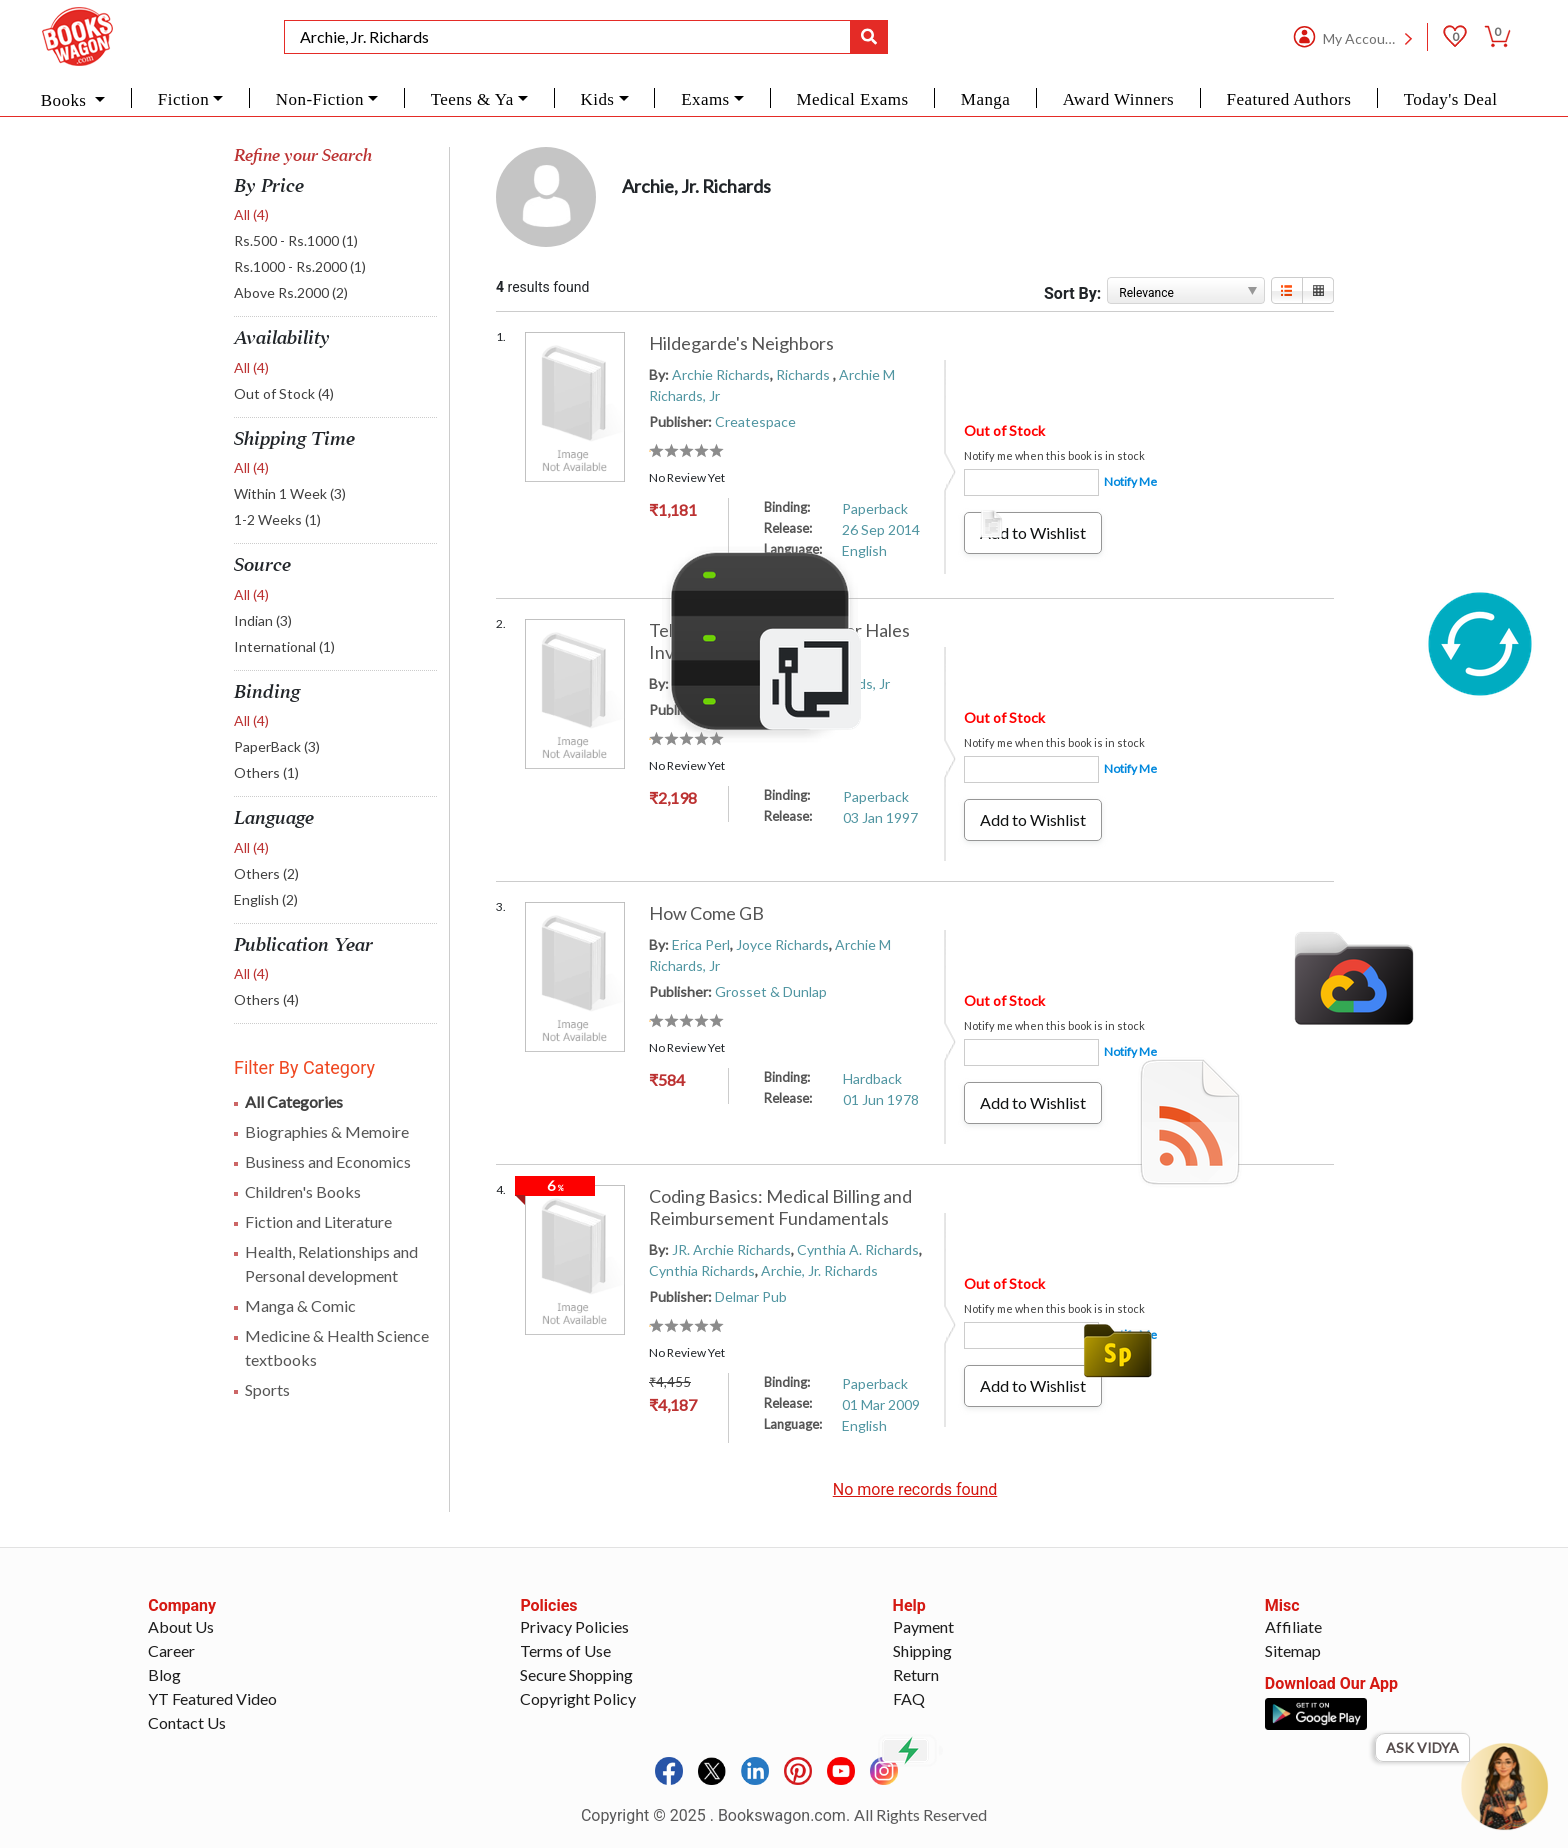 The width and height of the screenshot is (1568, 1848). Describe the element at coordinates (991, 524) in the screenshot. I see `a plain text file` at that location.